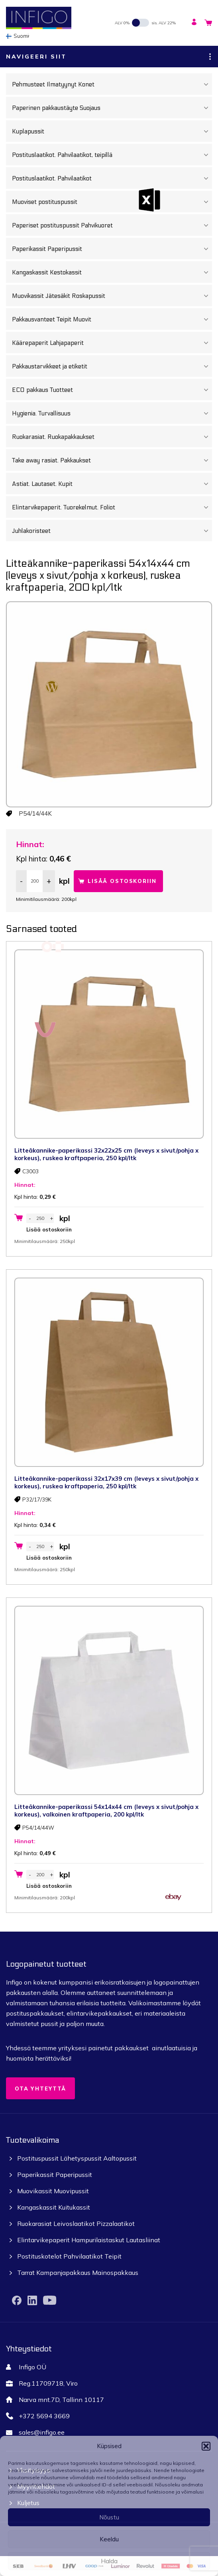 The width and height of the screenshot is (218, 2576). I want to click on wordpress logo, so click(52, 687).